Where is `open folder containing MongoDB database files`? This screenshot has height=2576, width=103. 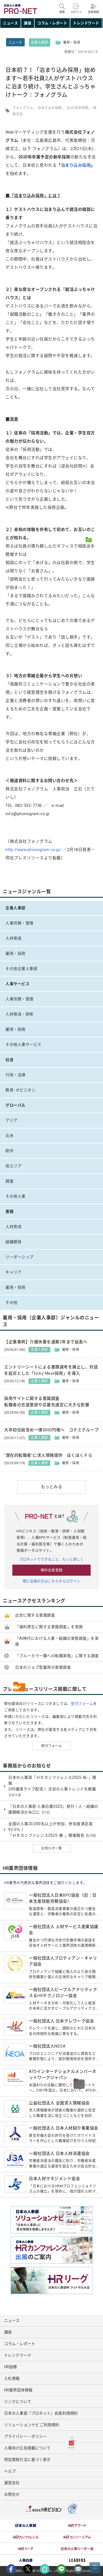
open folder containing MongoDB database files is located at coordinates (88, 540).